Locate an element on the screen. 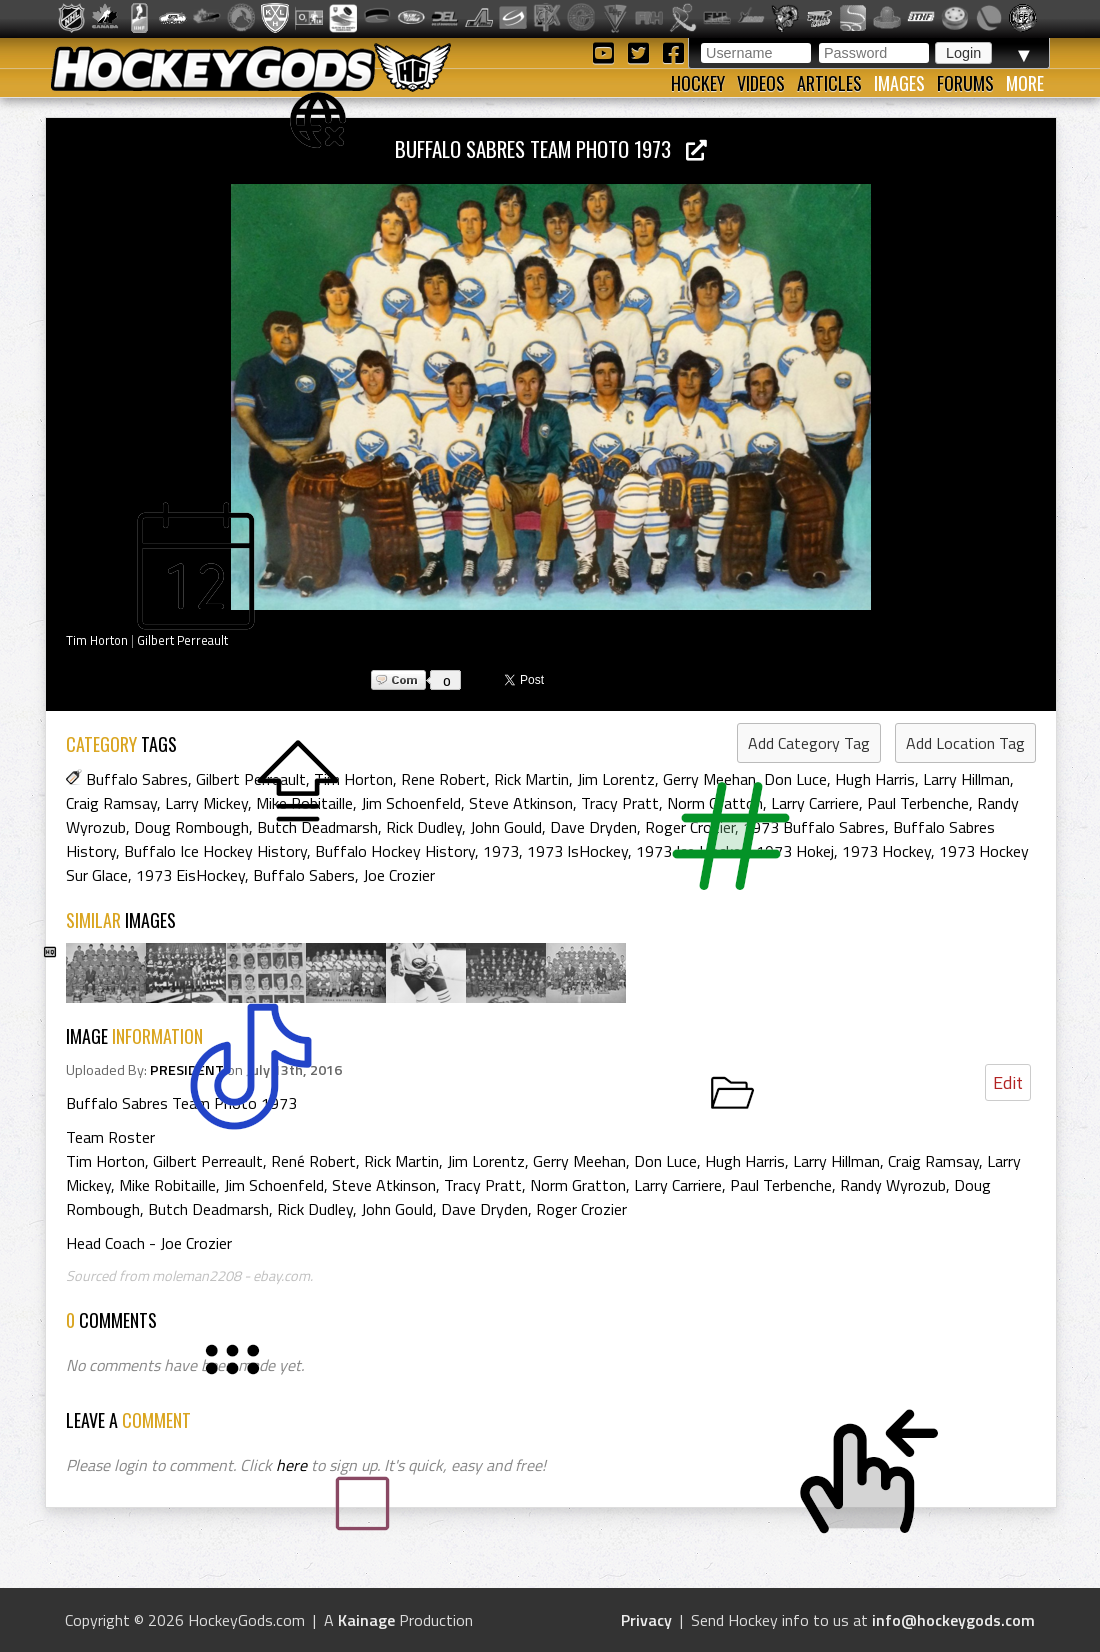 Image resolution: width=1100 pixels, height=1652 pixels. open folder to view contents is located at coordinates (731, 1092).